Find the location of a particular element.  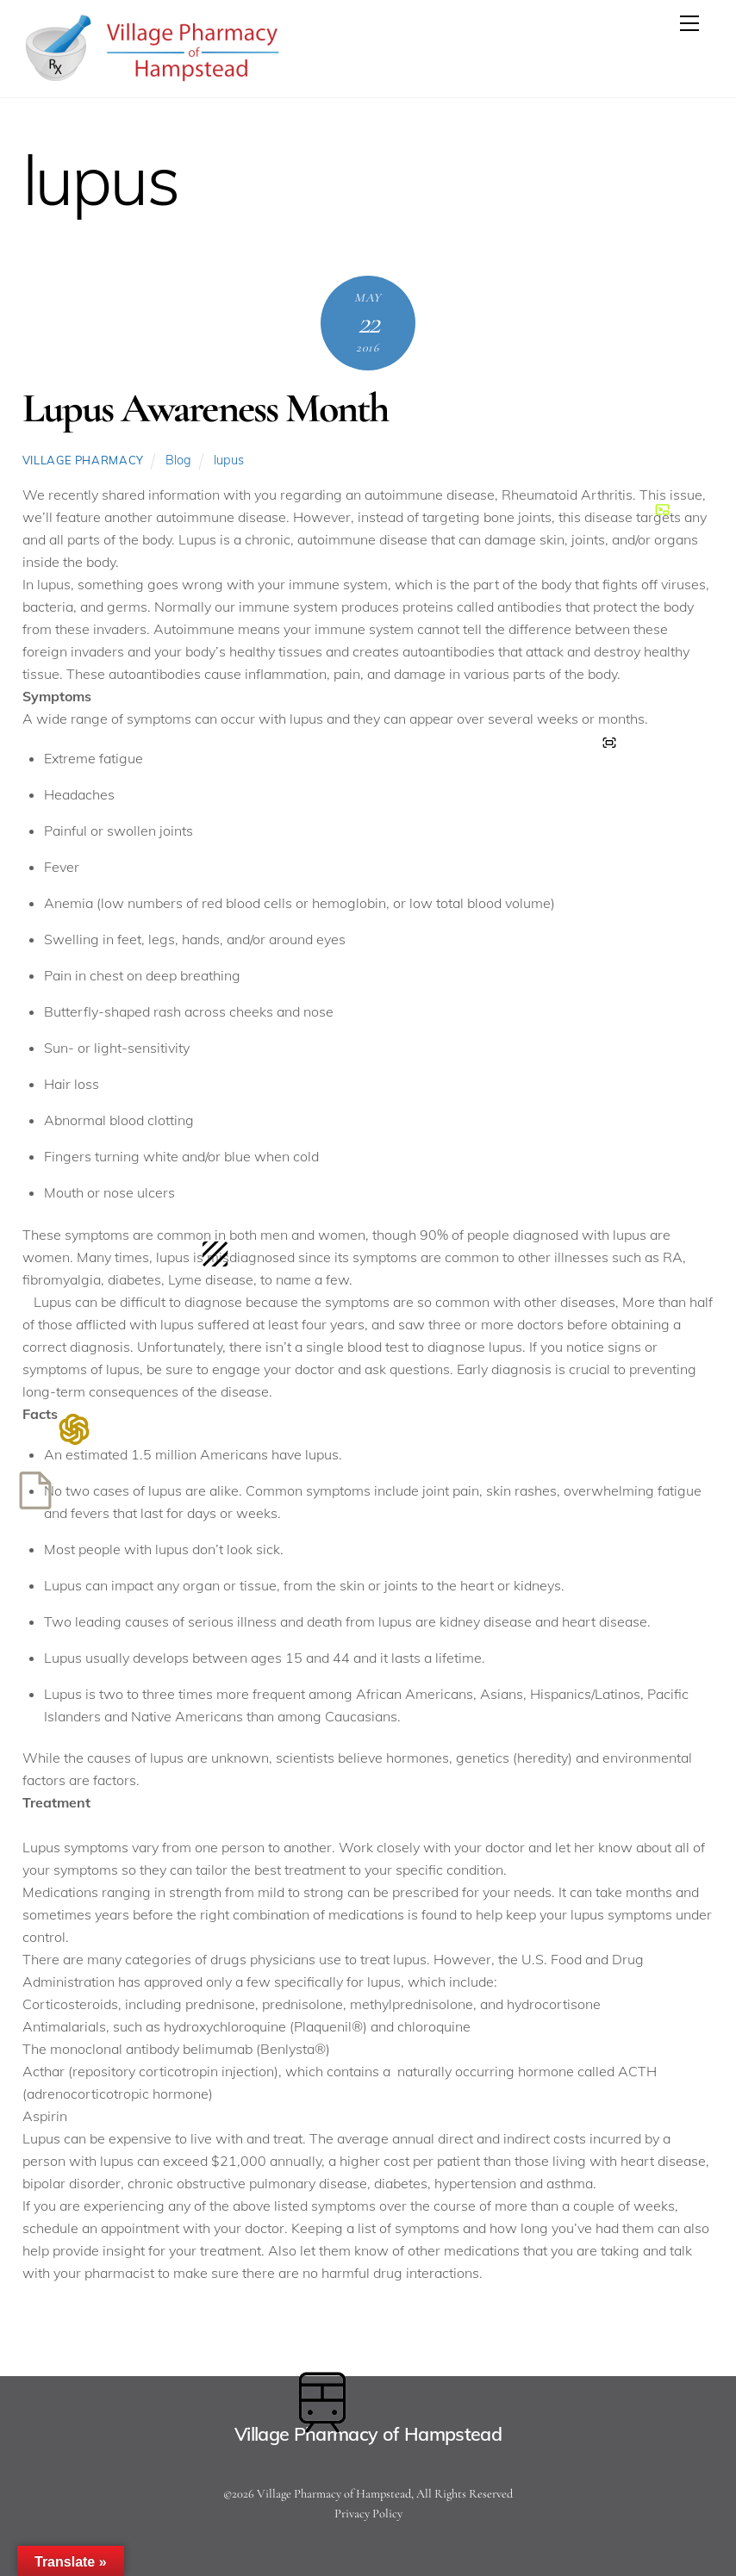

apply a texture or pattern overlay is located at coordinates (215, 1254).